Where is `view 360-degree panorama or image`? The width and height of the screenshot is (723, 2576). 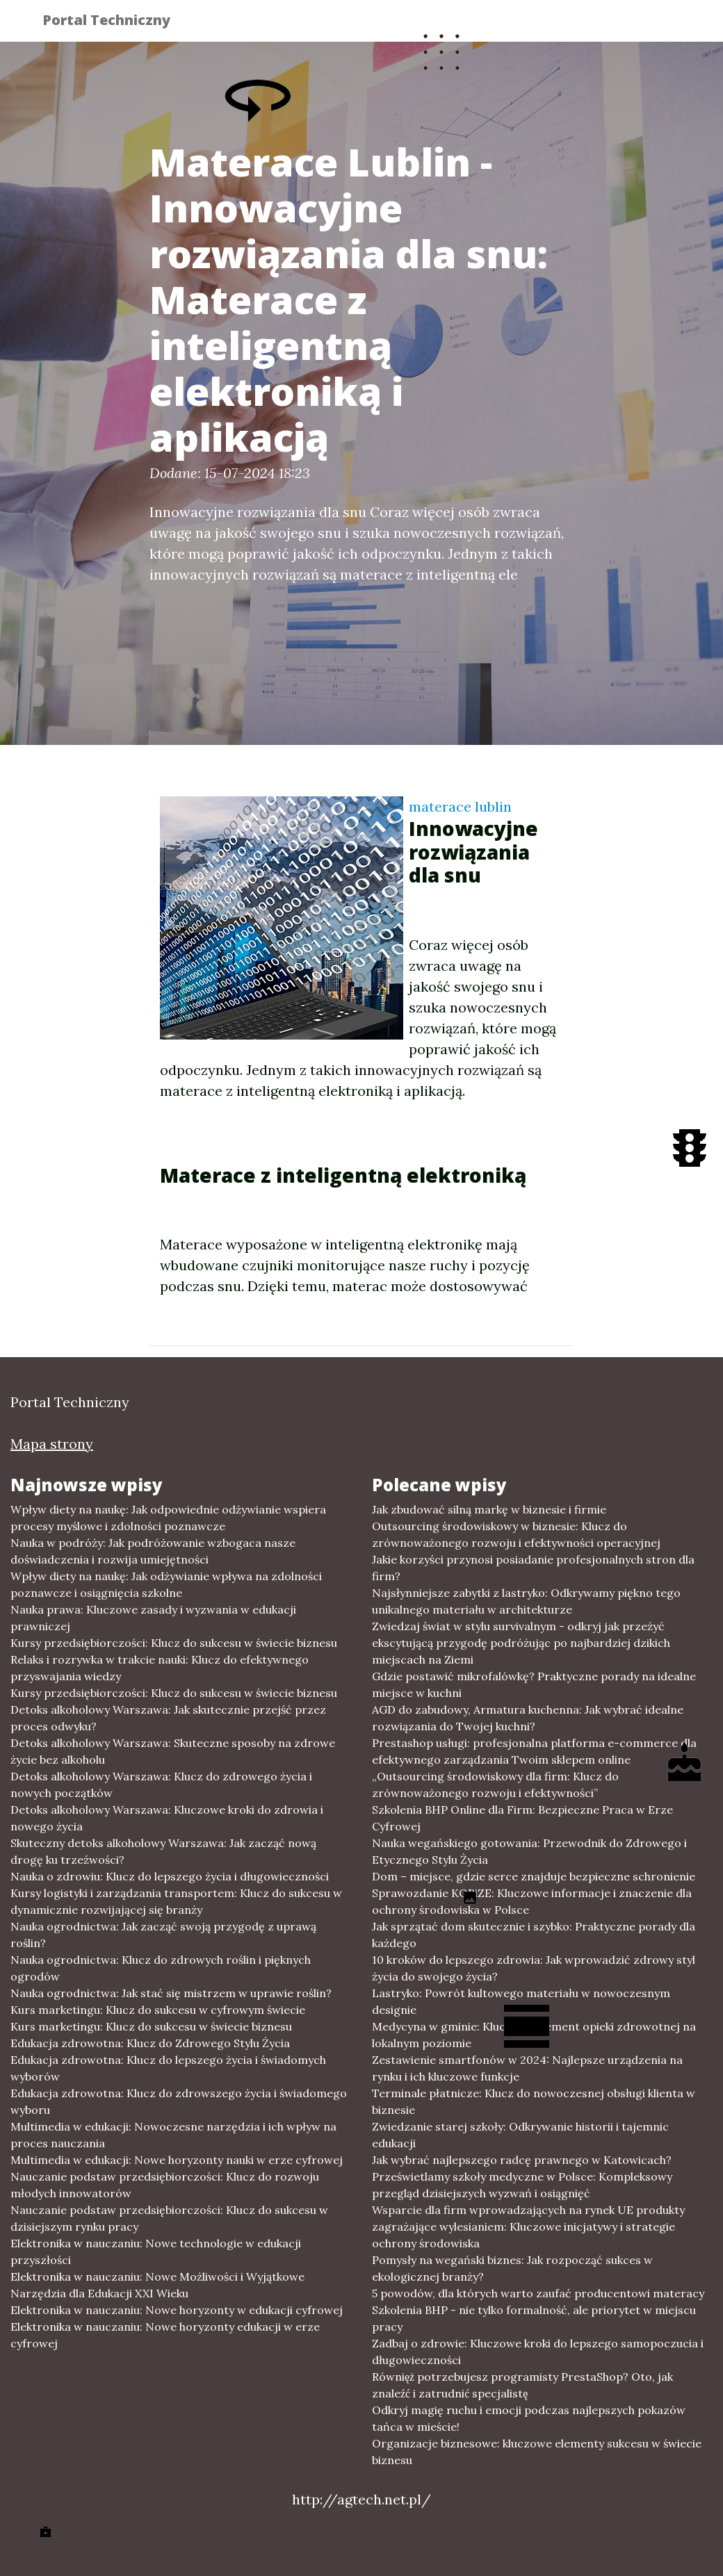 view 360-degree panorama or image is located at coordinates (258, 96).